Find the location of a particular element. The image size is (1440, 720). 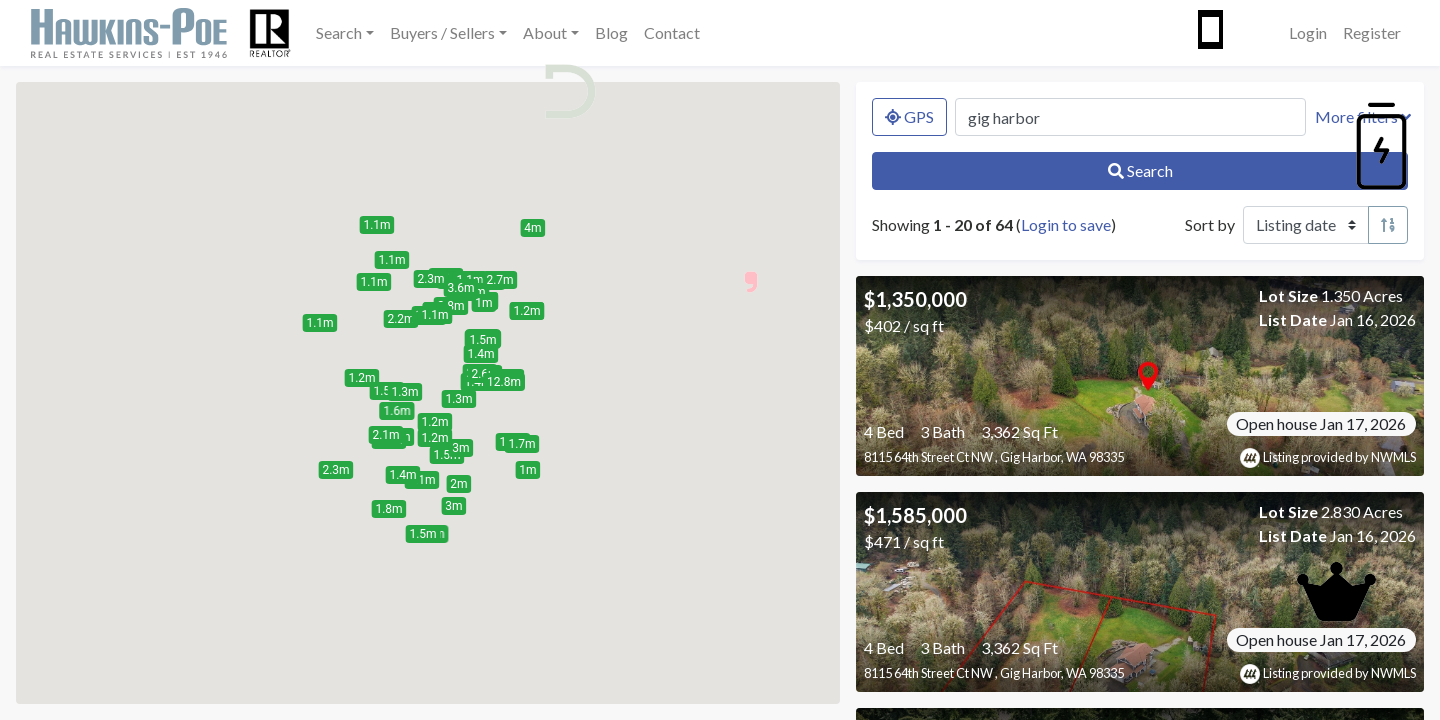

web awesome brand logo is located at coordinates (1336, 593).